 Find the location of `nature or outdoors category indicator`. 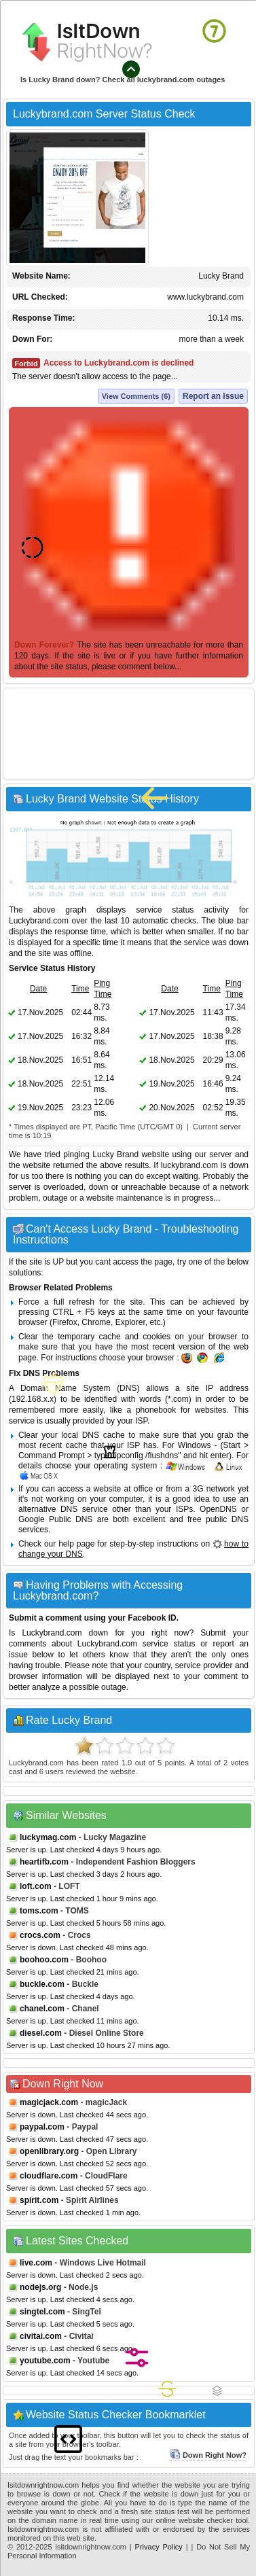

nature or outdoors category indicator is located at coordinates (53, 1383).